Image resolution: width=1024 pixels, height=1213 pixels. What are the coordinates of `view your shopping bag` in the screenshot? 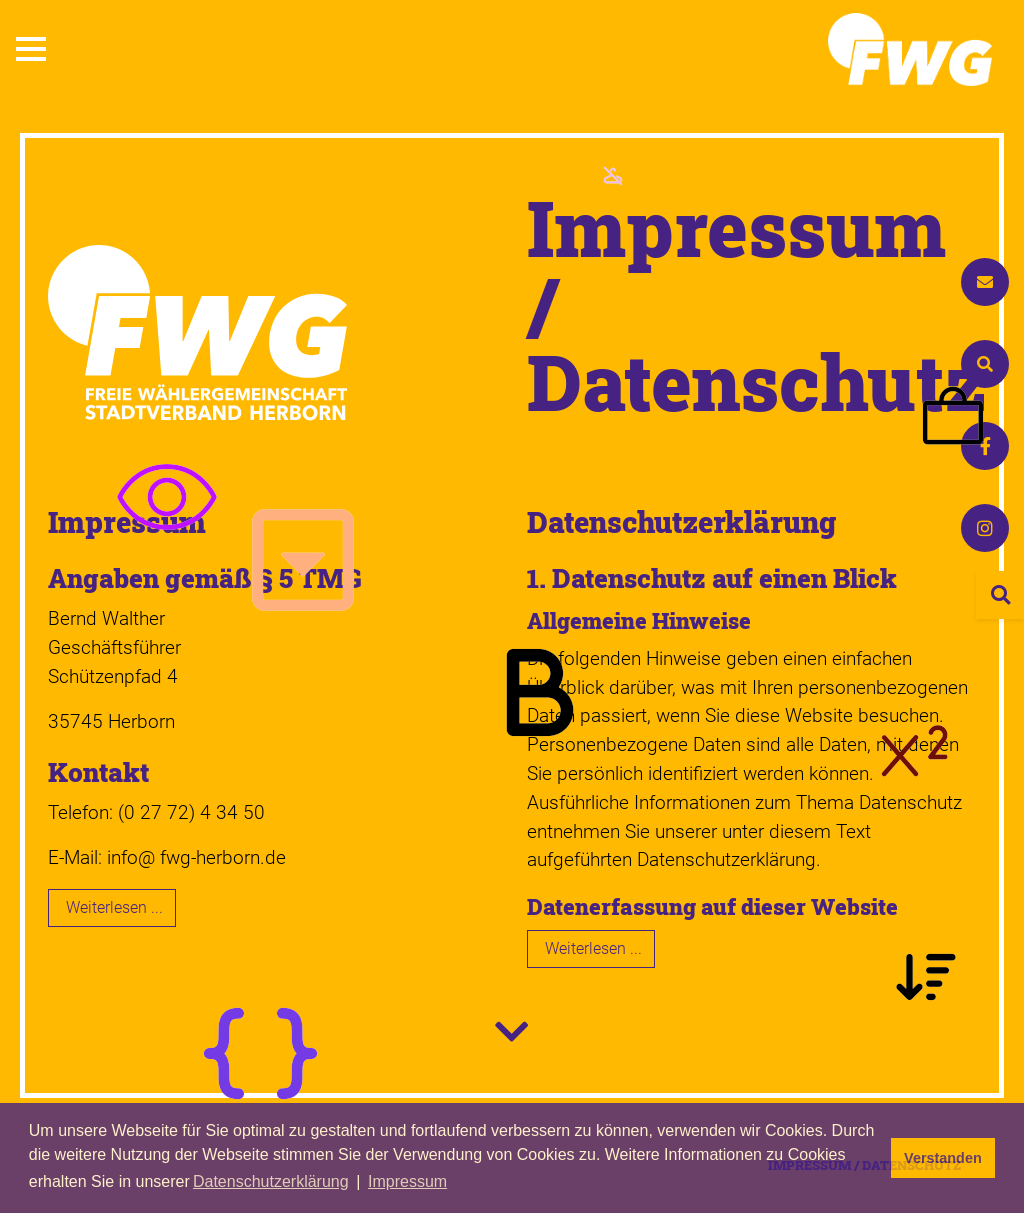 It's located at (953, 419).